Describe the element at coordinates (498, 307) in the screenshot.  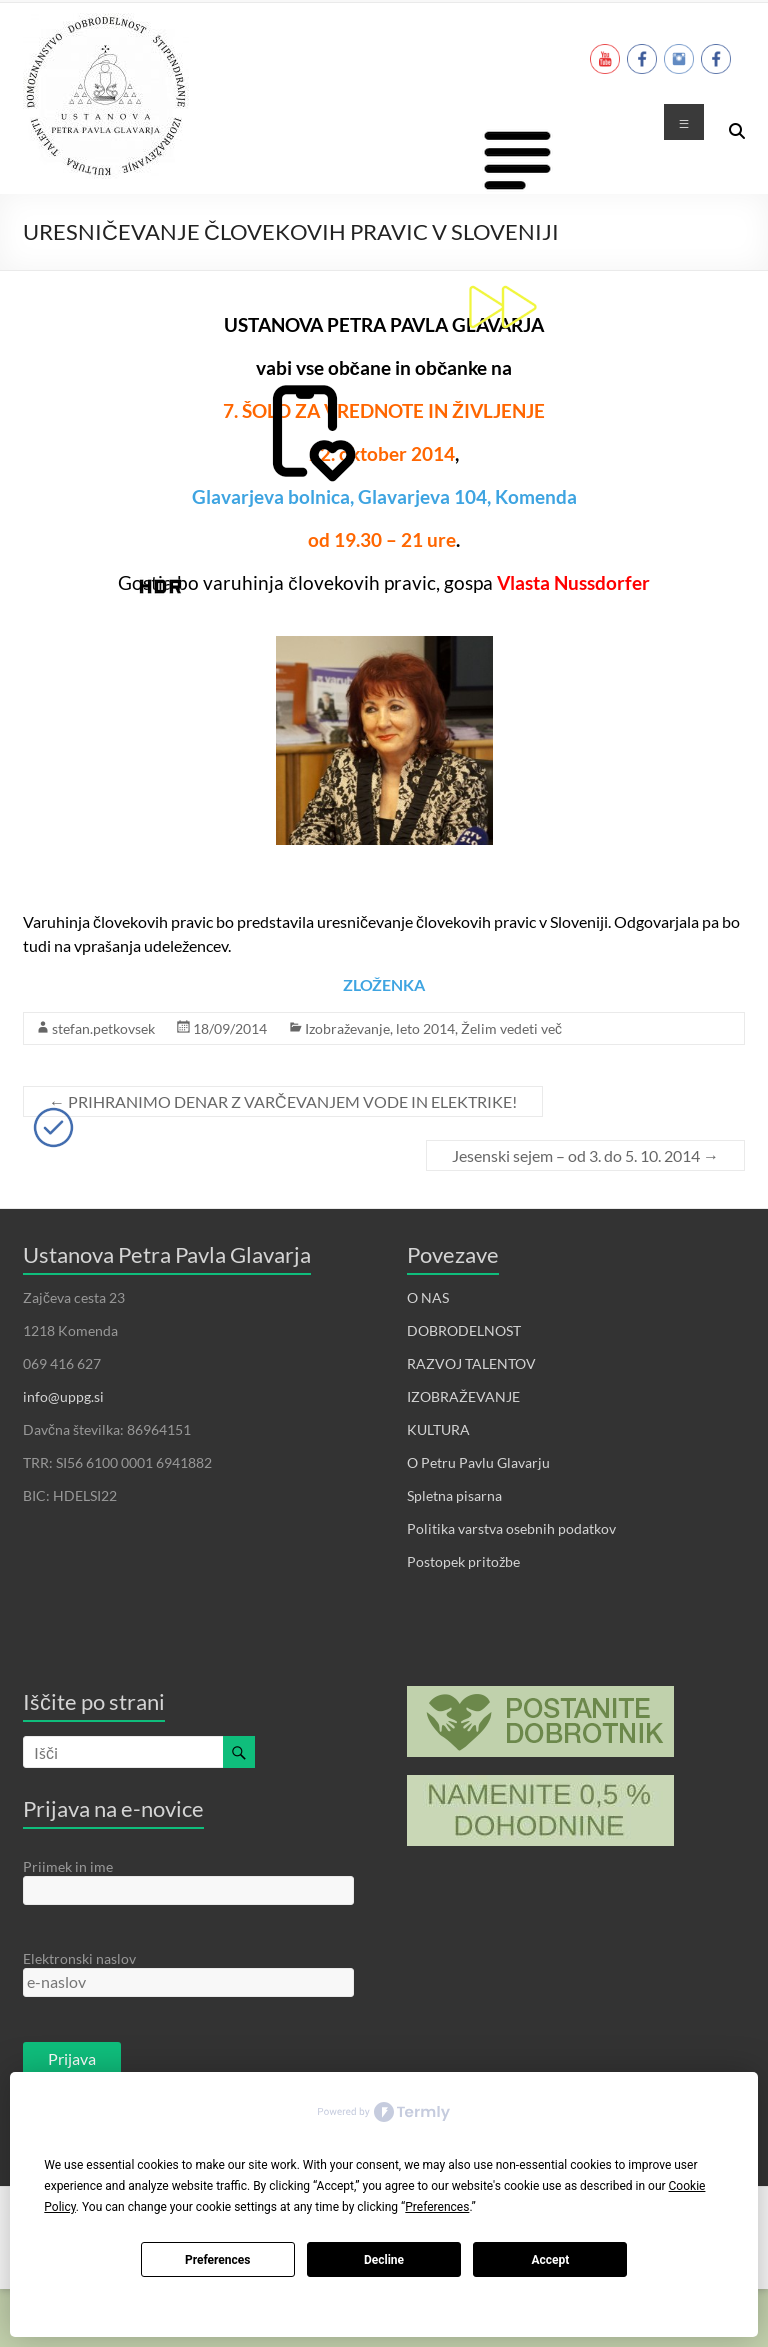
I see `skip forward in media playback` at that location.